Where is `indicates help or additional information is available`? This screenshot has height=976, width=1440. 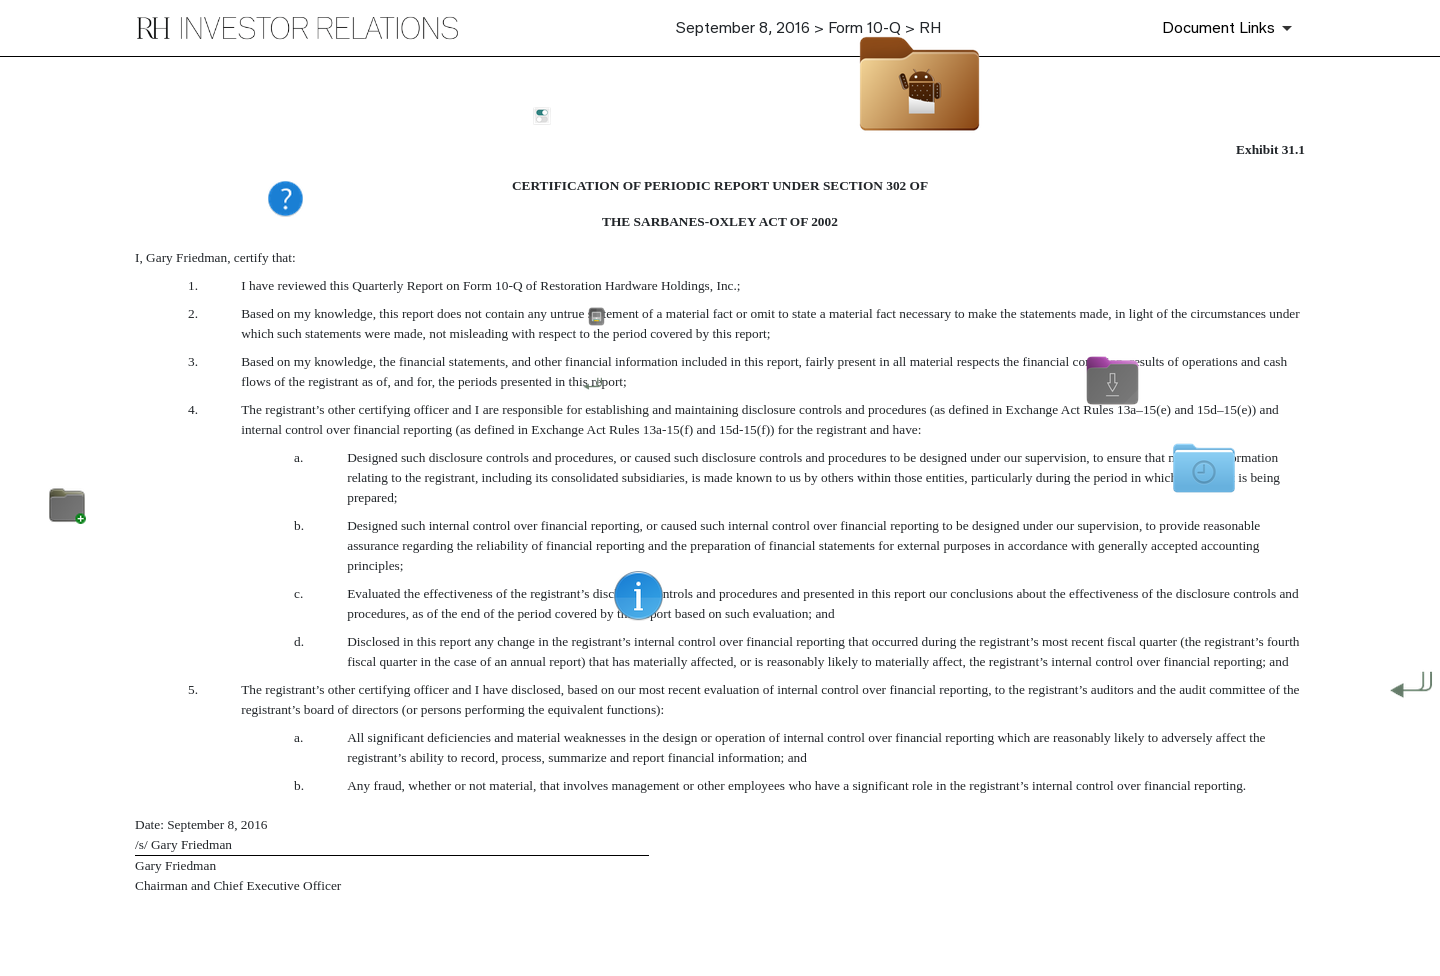
indicates help or additional information is available is located at coordinates (285, 198).